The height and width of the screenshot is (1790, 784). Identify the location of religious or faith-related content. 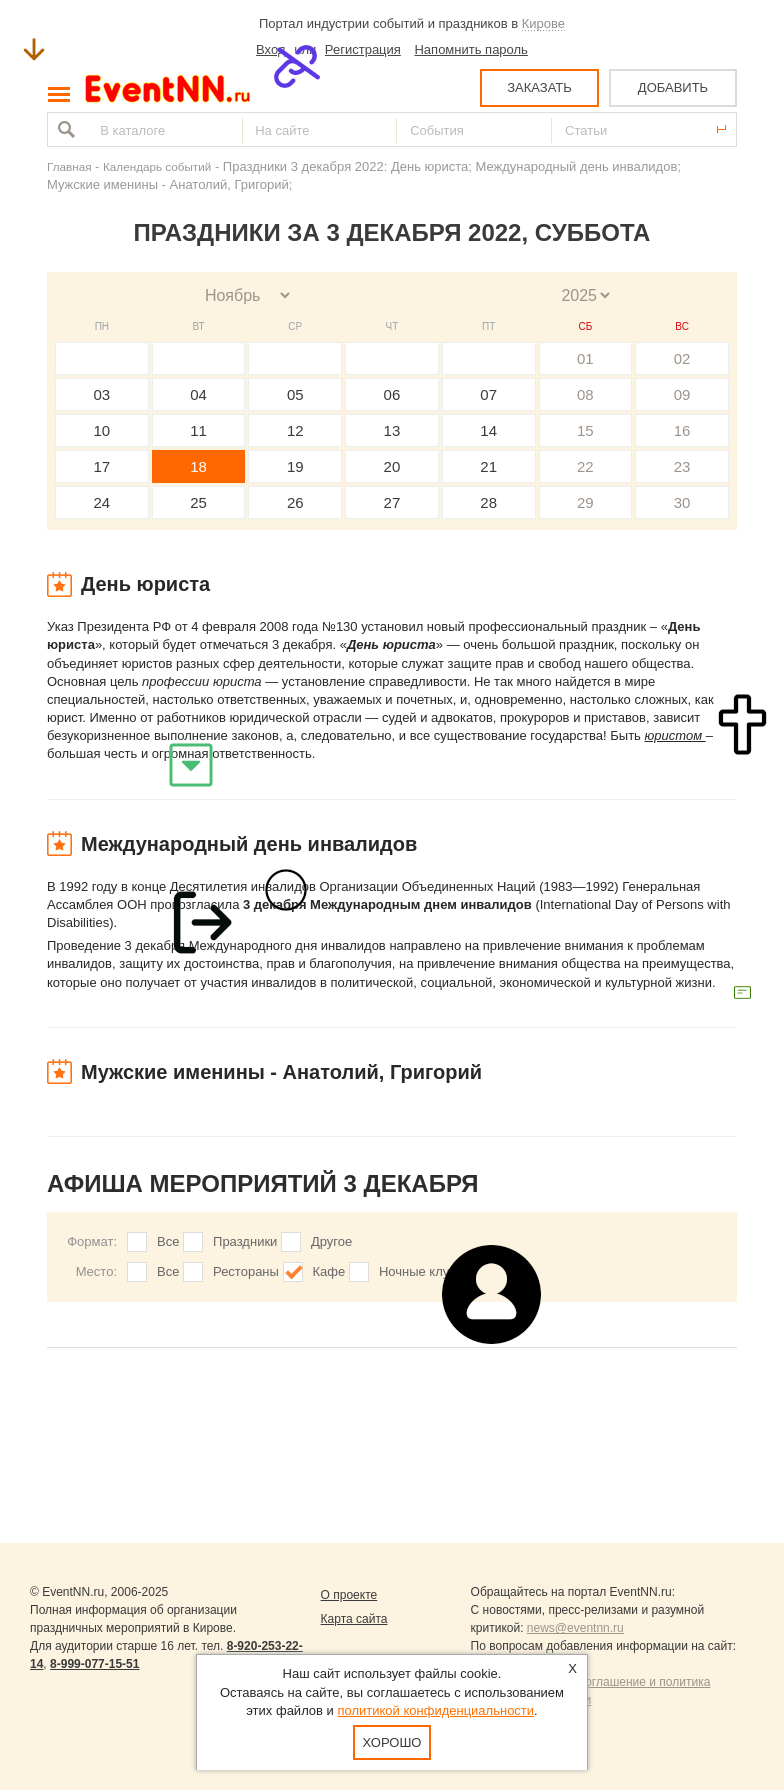
(742, 724).